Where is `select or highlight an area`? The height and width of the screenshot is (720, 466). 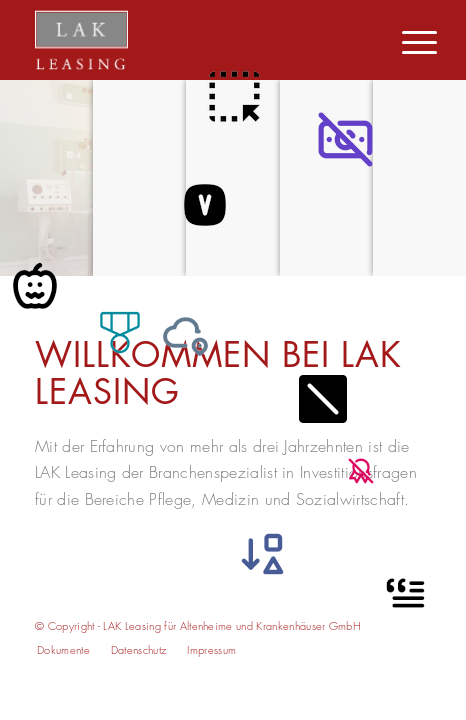
select or highlight an area is located at coordinates (234, 96).